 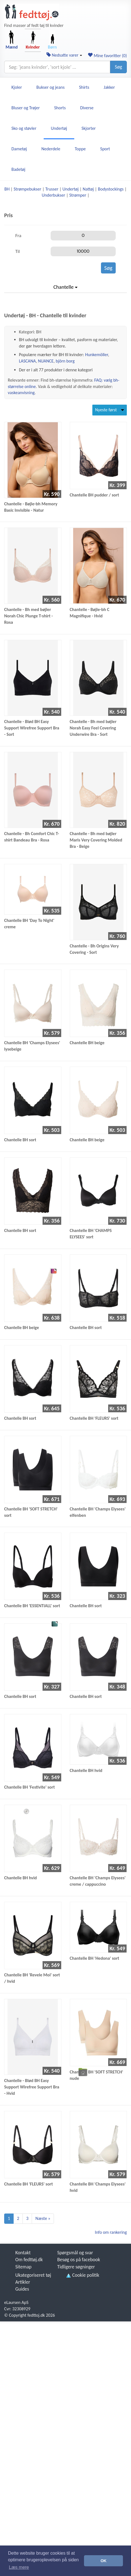 What do you see at coordinates (55, 1624) in the screenshot?
I see `change desktop wallpaper settings` at bounding box center [55, 1624].